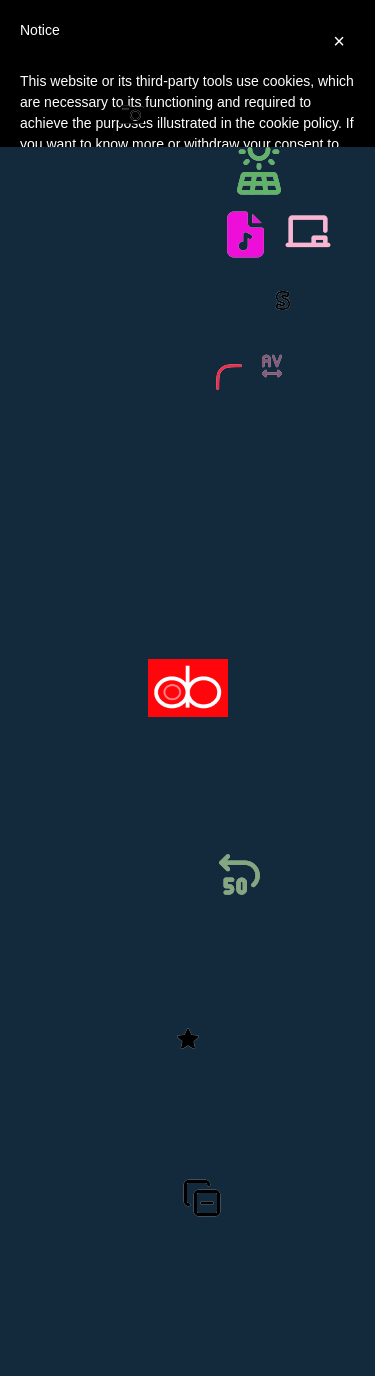 This screenshot has width=375, height=1376. What do you see at coordinates (229, 377) in the screenshot?
I see `apply iOS-style rounded corner to element` at bounding box center [229, 377].